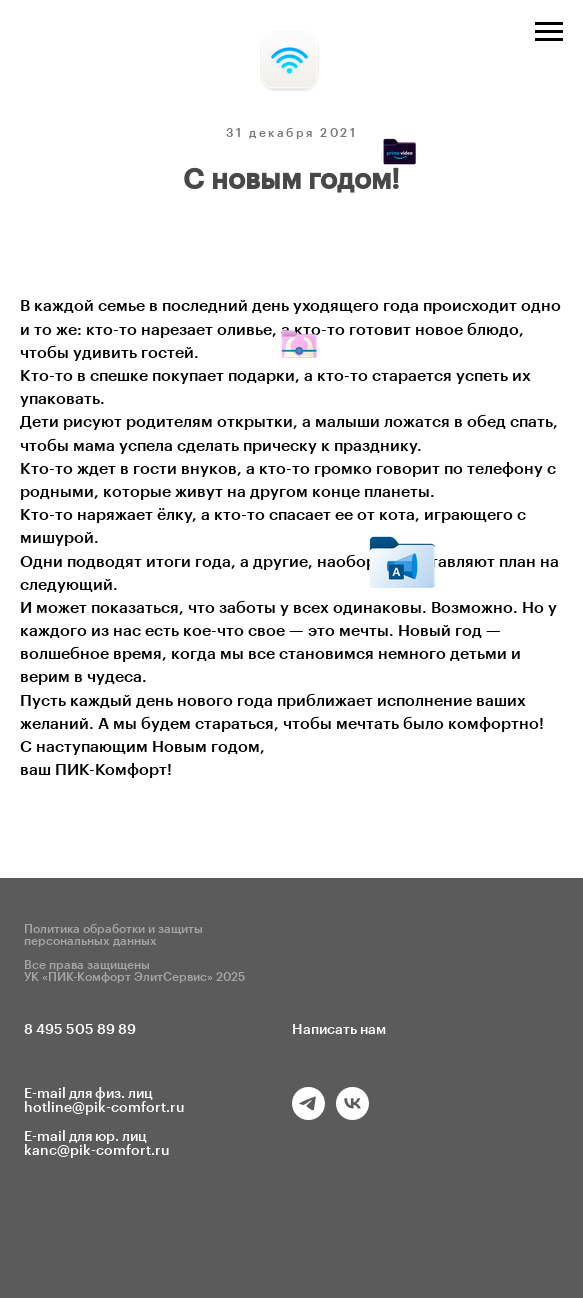 Image resolution: width=583 pixels, height=1298 pixels. I want to click on open folder containing pokémon heal ball items or games, so click(299, 345).